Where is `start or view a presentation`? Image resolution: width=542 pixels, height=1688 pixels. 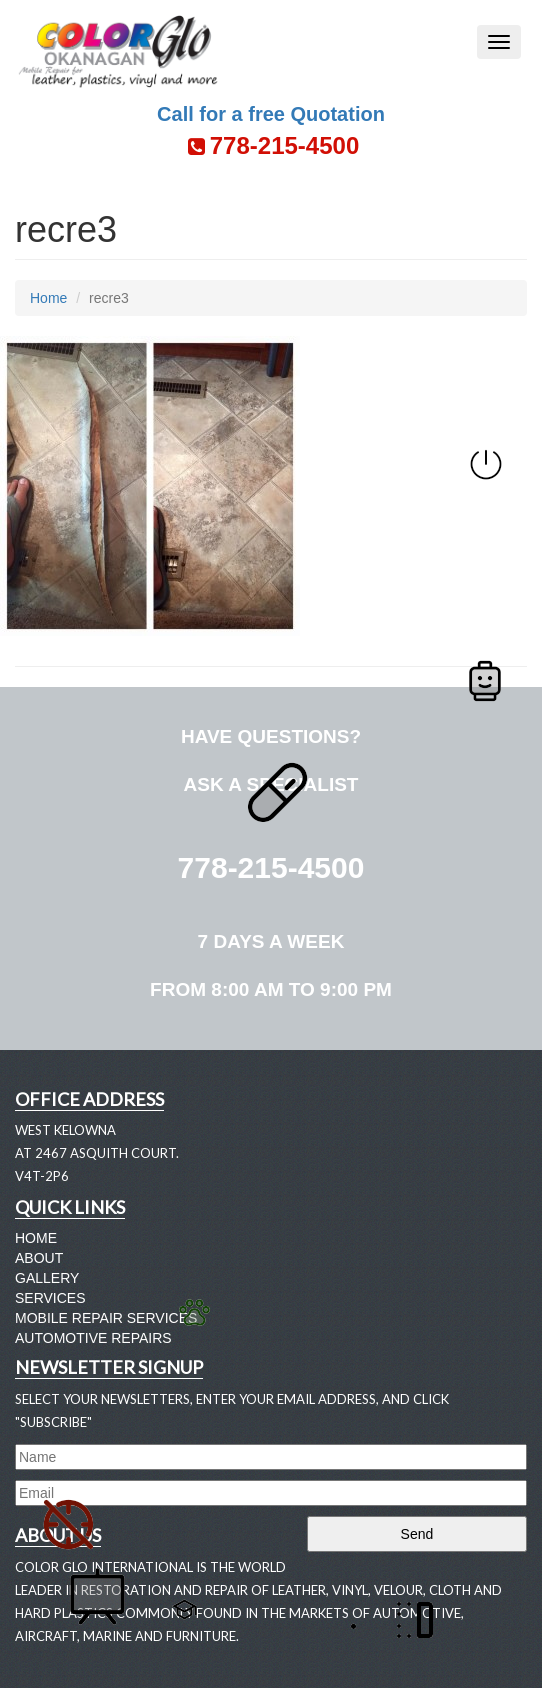 start or view a presentation is located at coordinates (97, 1597).